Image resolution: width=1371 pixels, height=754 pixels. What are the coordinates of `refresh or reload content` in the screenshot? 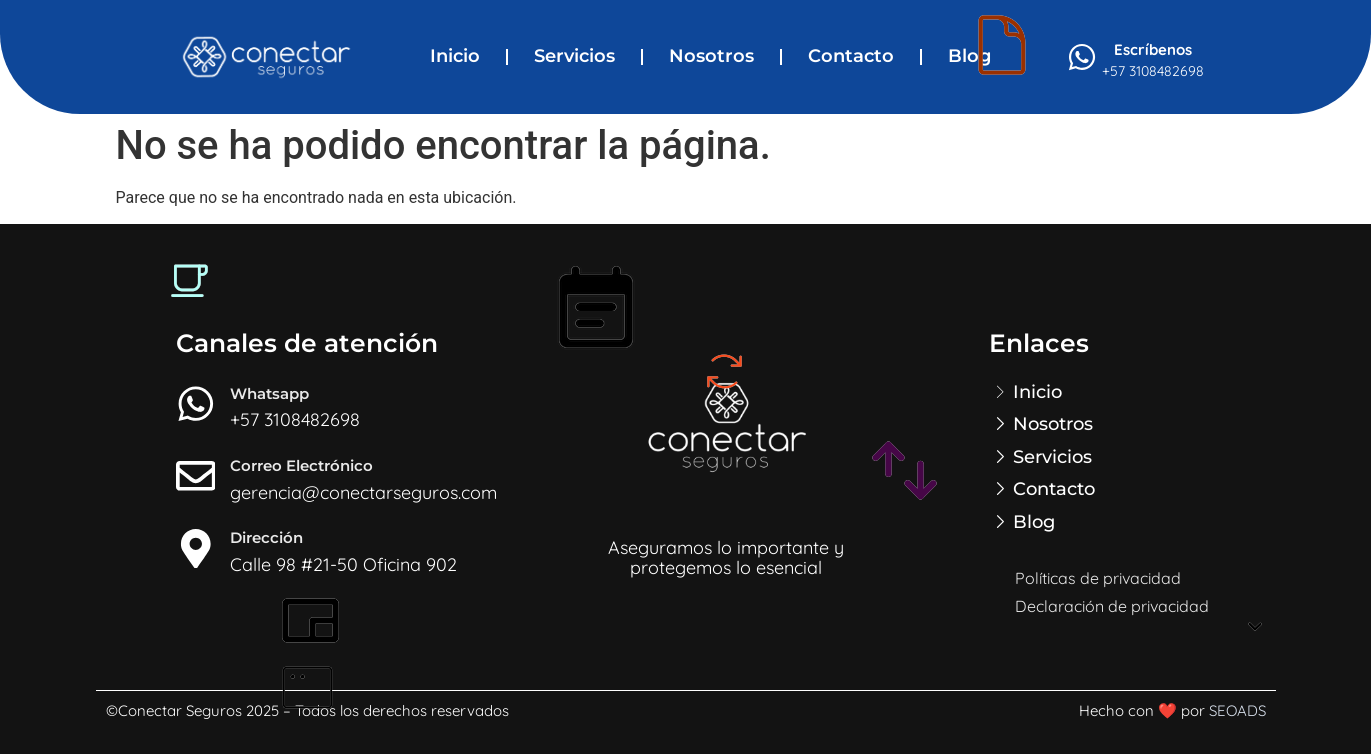 It's located at (724, 371).